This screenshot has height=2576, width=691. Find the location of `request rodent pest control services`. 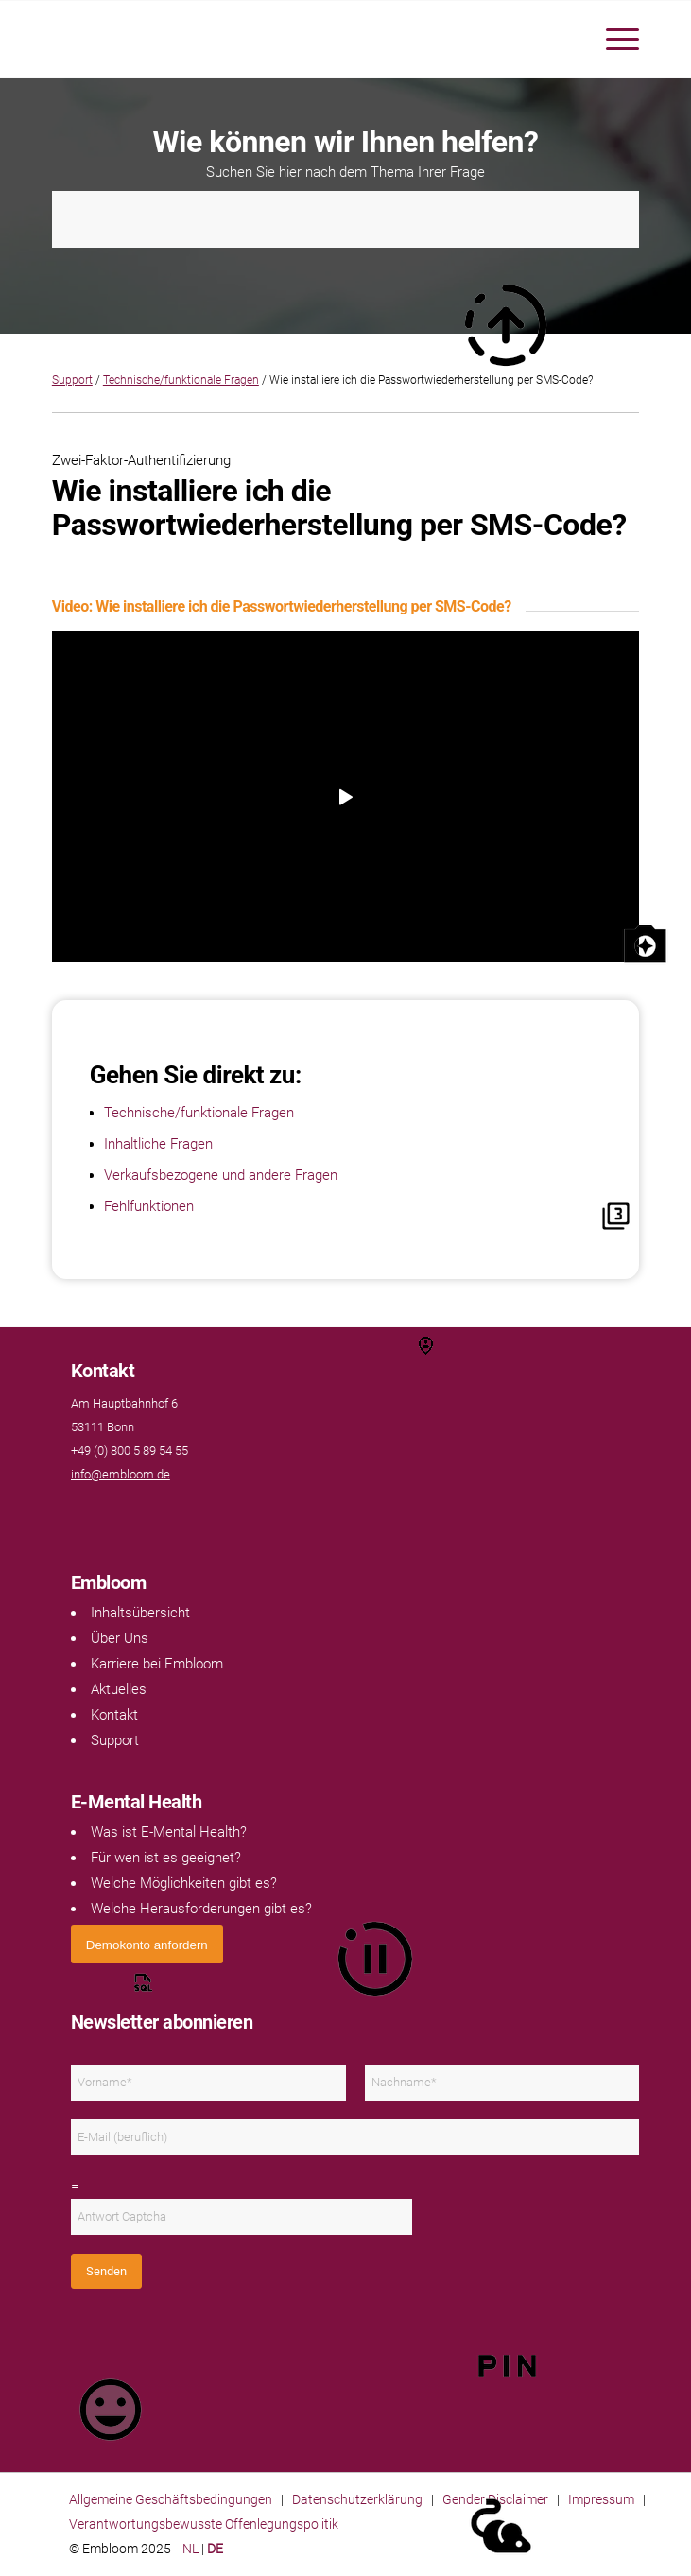

request rodent pest control services is located at coordinates (501, 2526).